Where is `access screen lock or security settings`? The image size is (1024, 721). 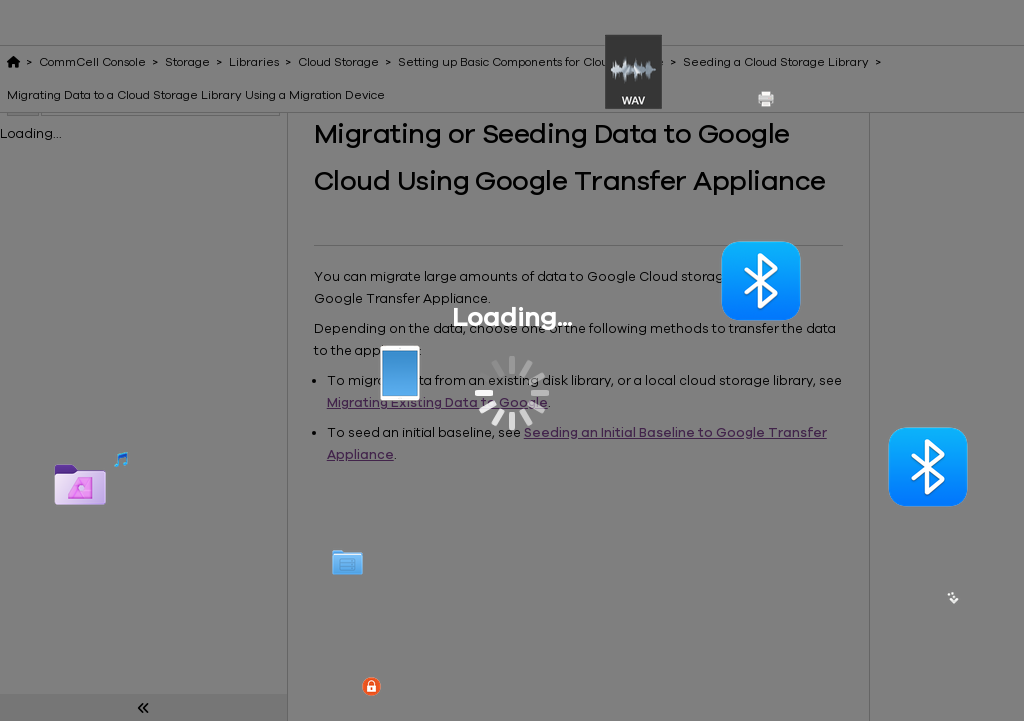
access screen lock or security settings is located at coordinates (371, 686).